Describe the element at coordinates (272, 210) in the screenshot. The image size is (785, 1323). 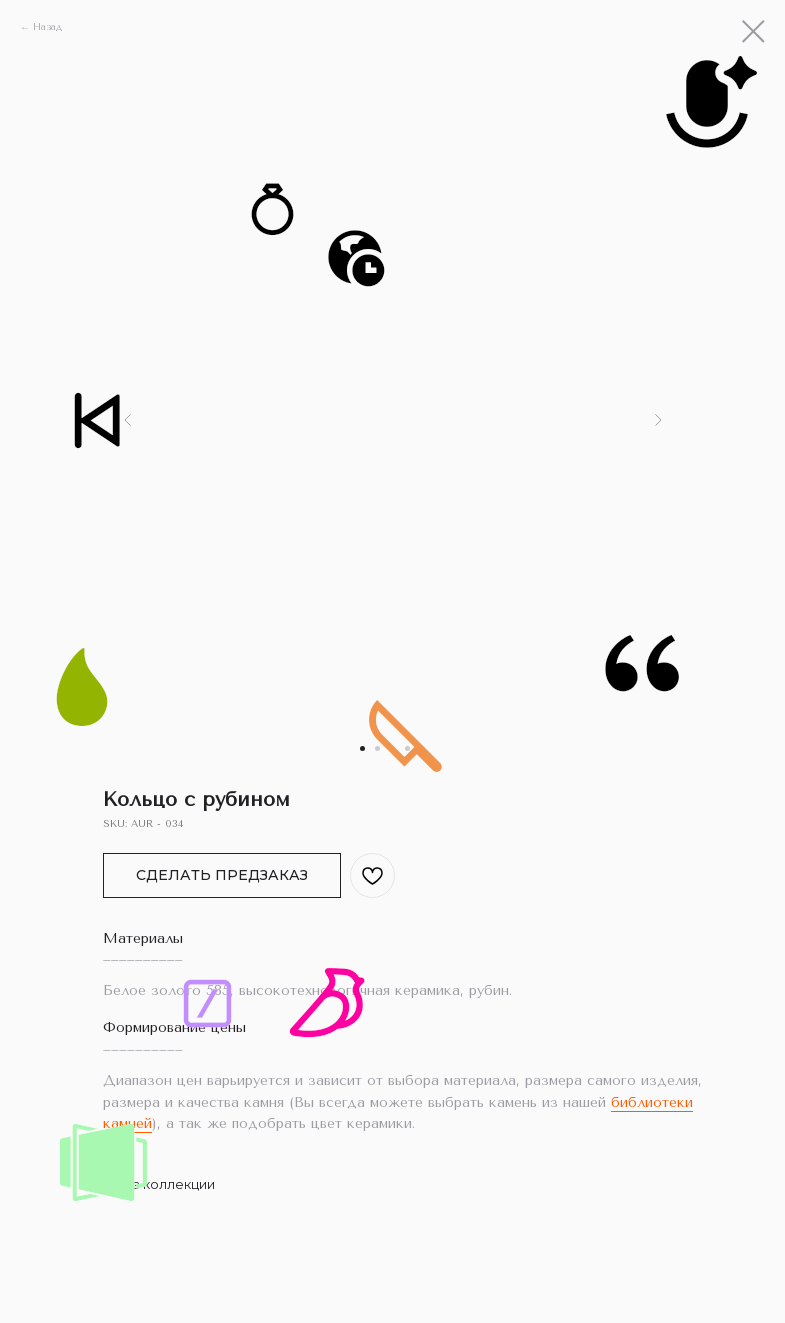
I see `access jewelry or luxury shopping category` at that location.